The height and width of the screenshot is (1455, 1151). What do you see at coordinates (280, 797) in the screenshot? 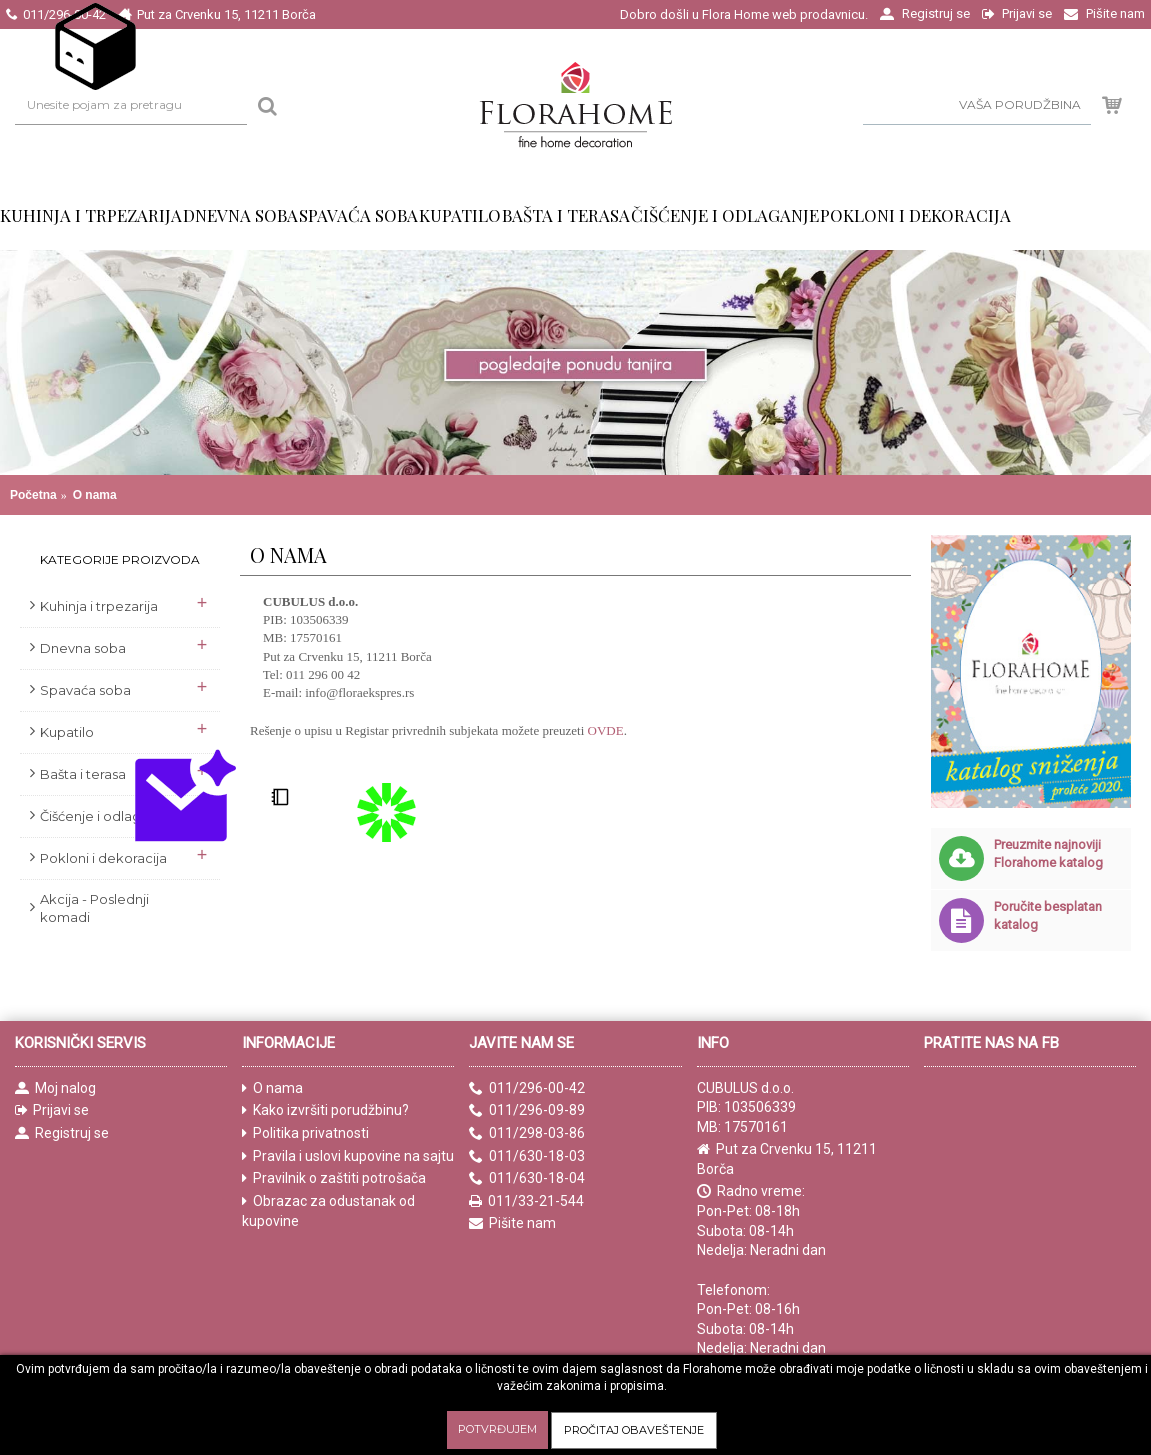
I see `view booklet or documentation` at bounding box center [280, 797].